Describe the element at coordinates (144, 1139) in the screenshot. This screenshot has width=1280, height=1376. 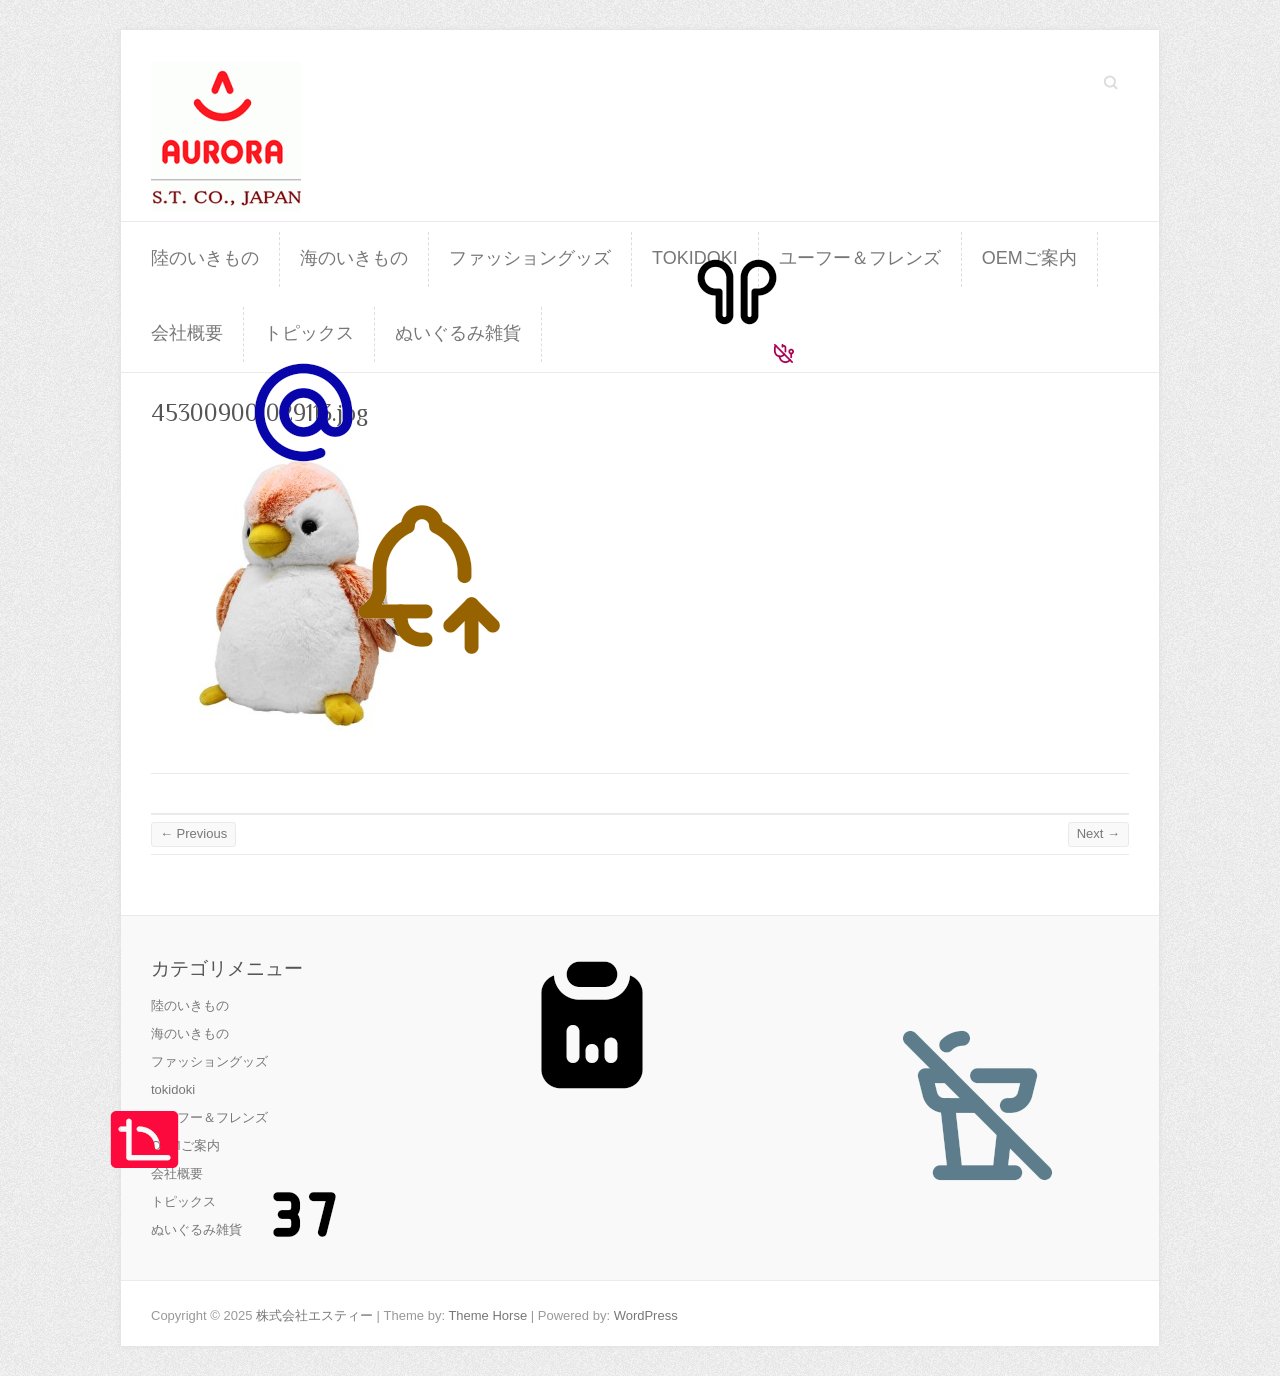
I see `measure or adjust an angle` at that location.